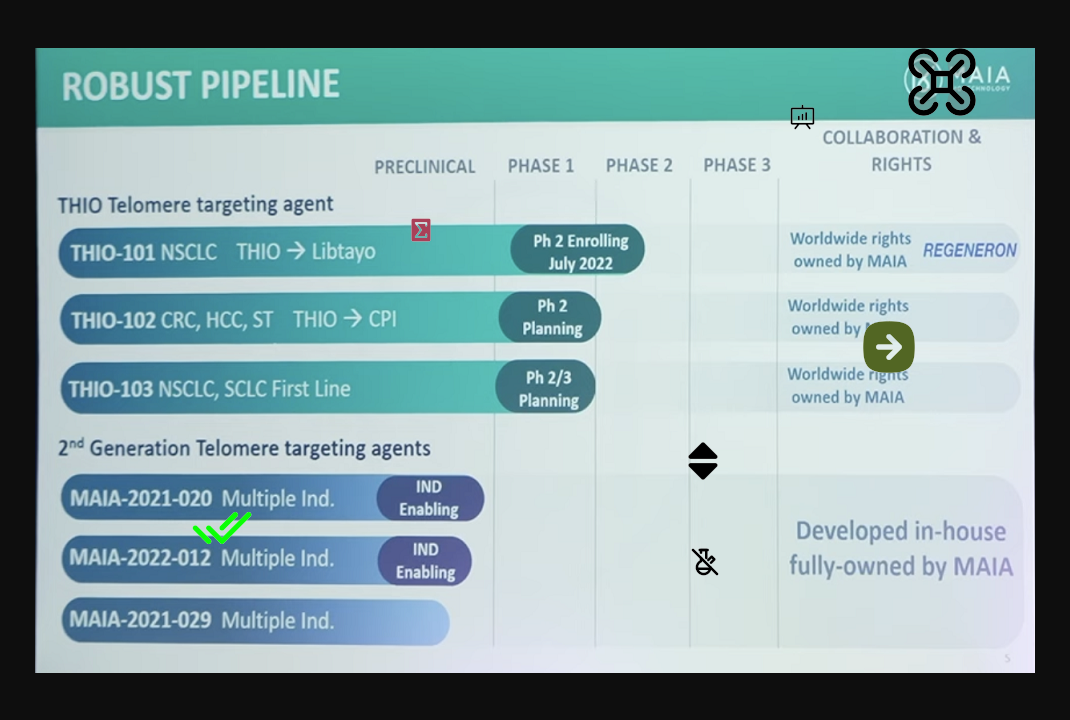 Image resolution: width=1070 pixels, height=720 pixels. Describe the element at coordinates (802, 117) in the screenshot. I see `view presentation with charts` at that location.